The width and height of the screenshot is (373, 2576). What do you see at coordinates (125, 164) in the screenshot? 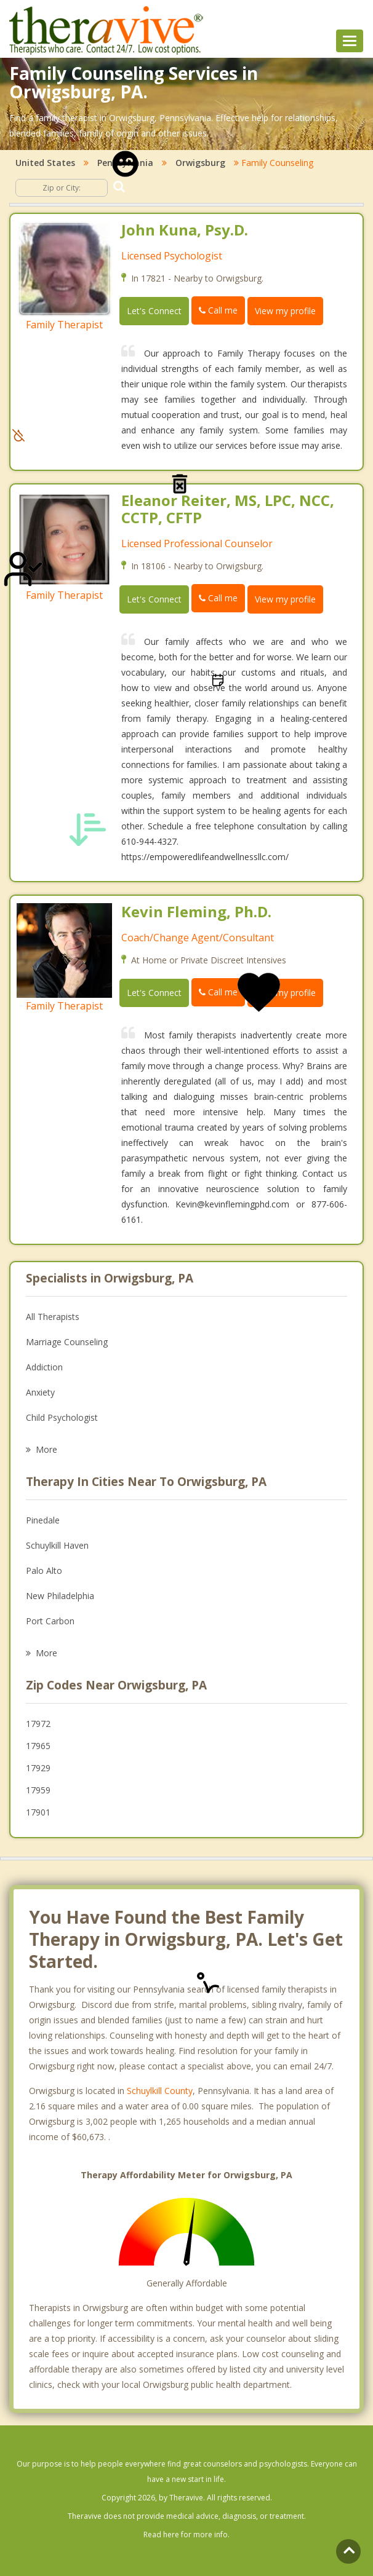
I see `add a fun or playful reaction to a message` at bounding box center [125, 164].